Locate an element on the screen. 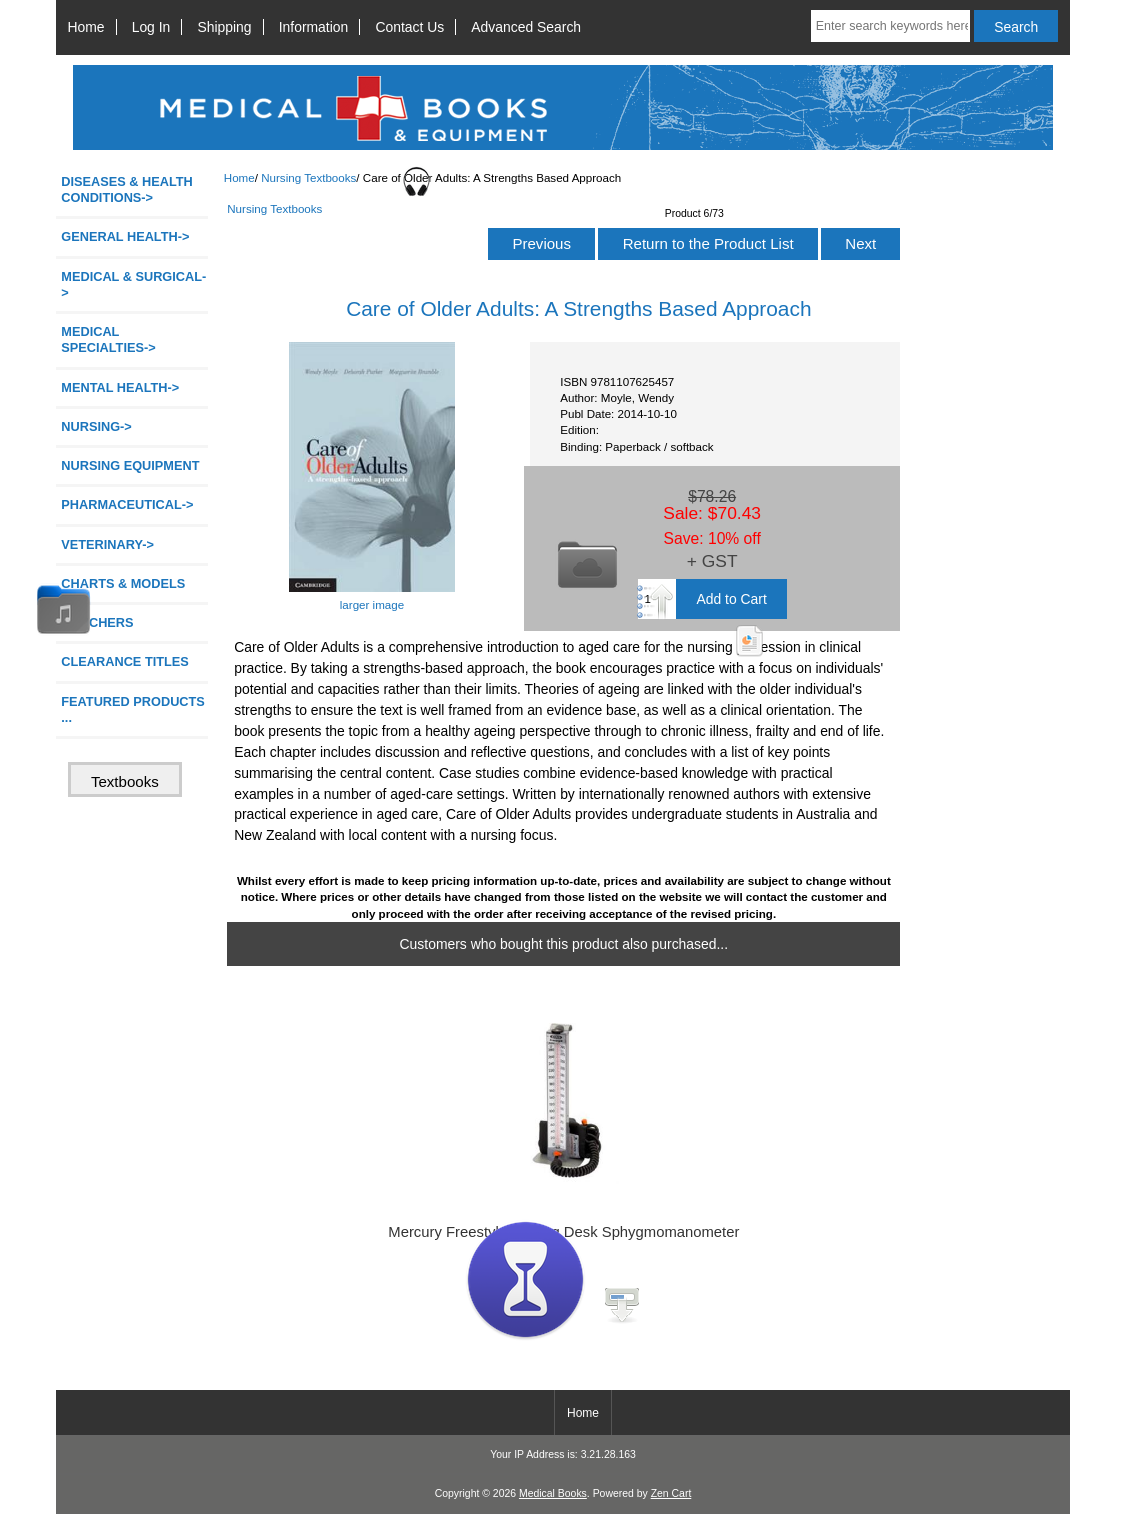  connect bluetooth headphones is located at coordinates (416, 181).